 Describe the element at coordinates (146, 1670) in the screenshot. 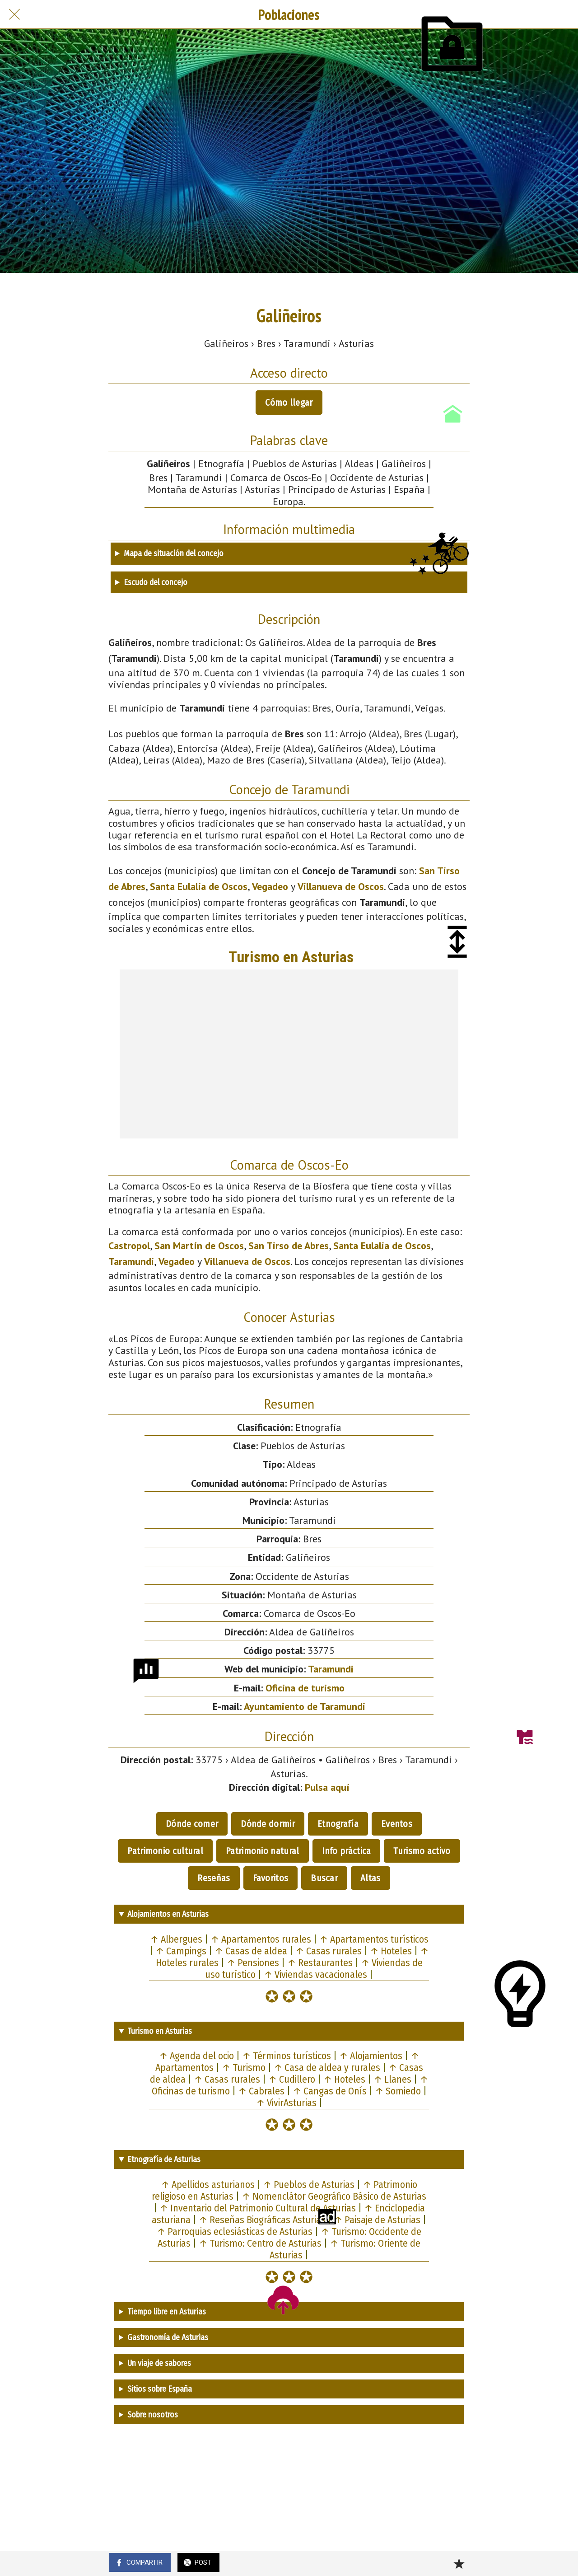

I see `view poll results in a conversation` at that location.